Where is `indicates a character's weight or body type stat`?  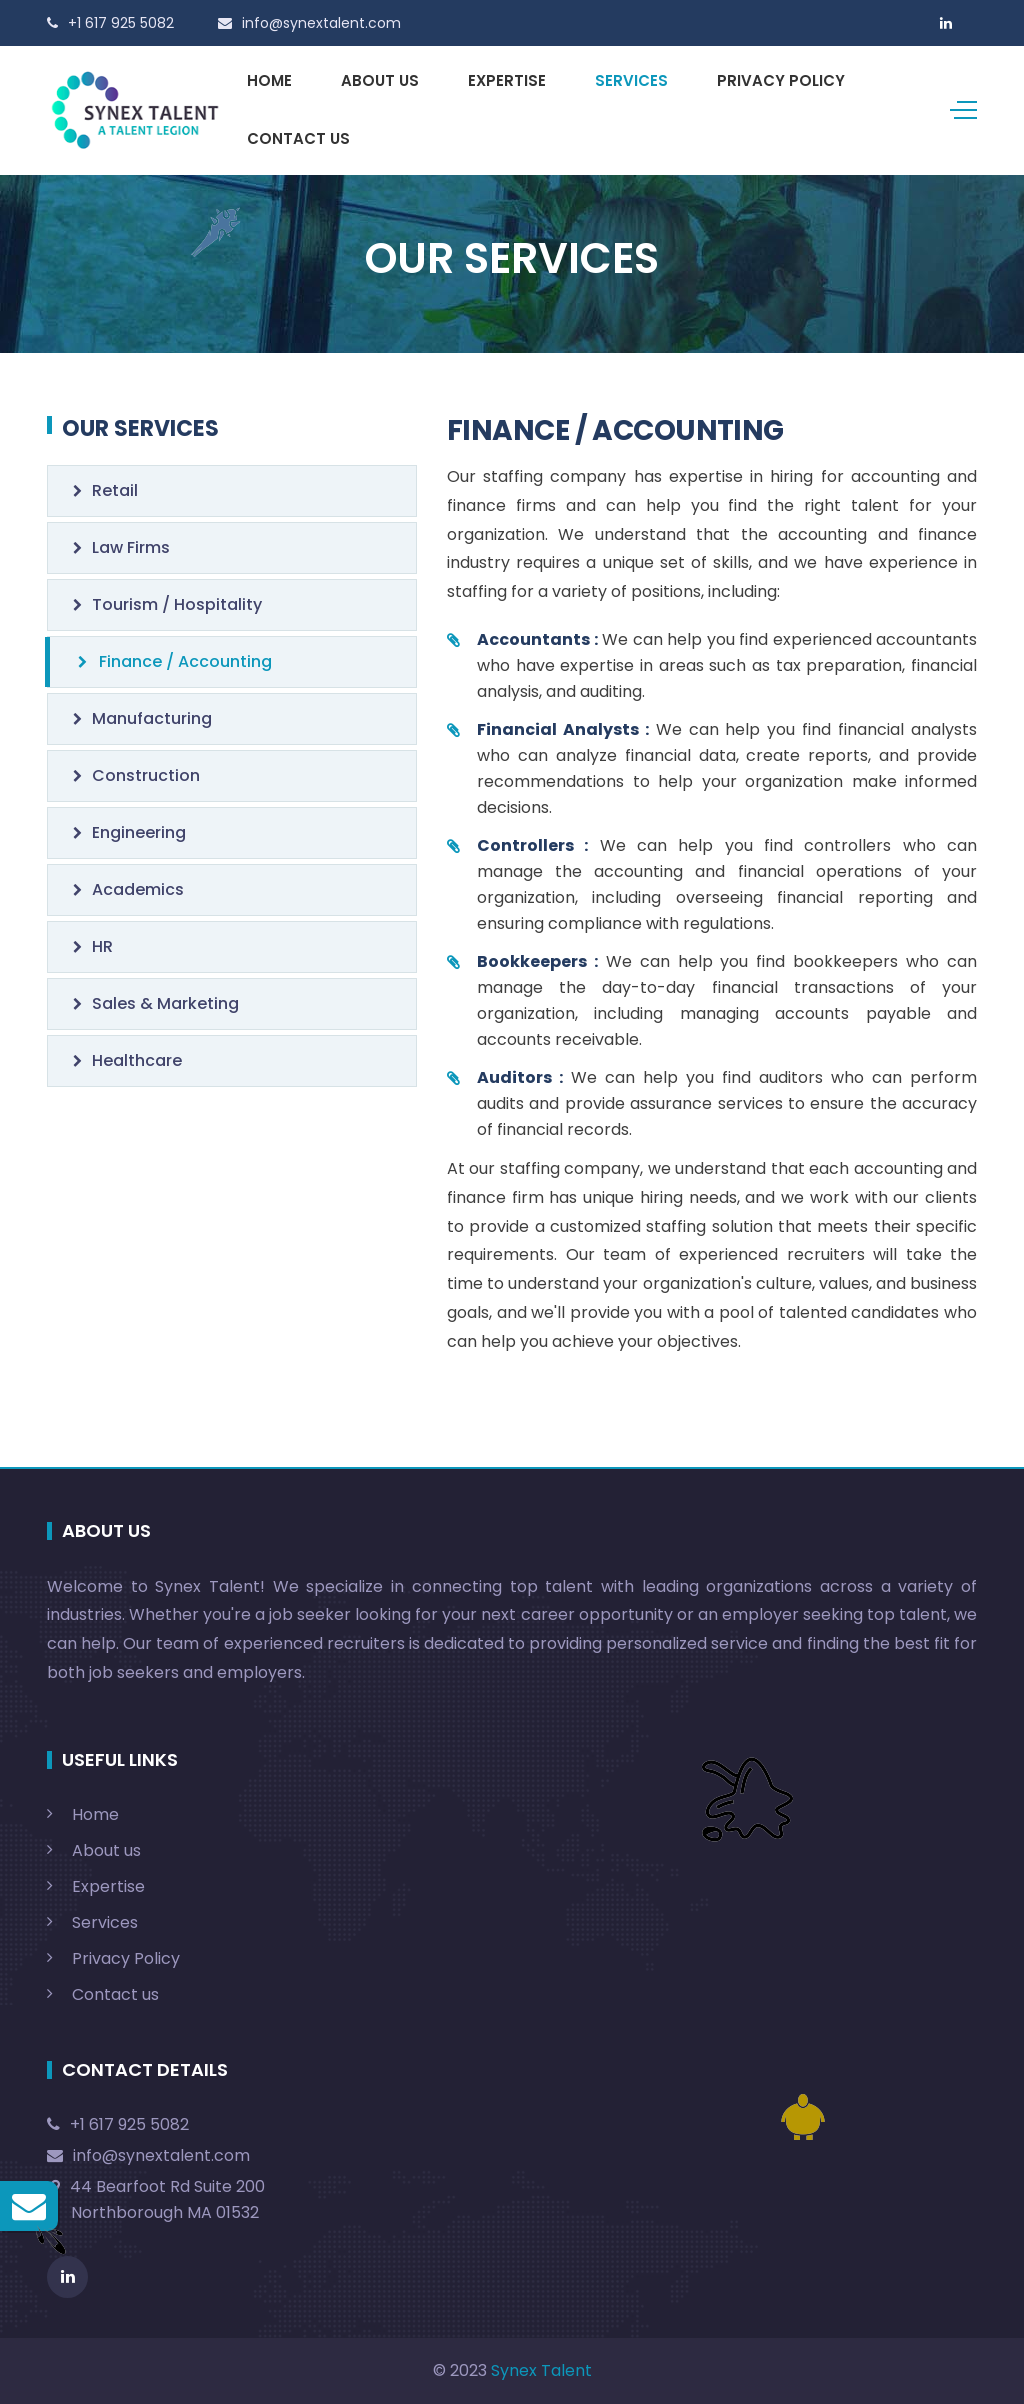
indicates a character's weight or body type stat is located at coordinates (803, 2117).